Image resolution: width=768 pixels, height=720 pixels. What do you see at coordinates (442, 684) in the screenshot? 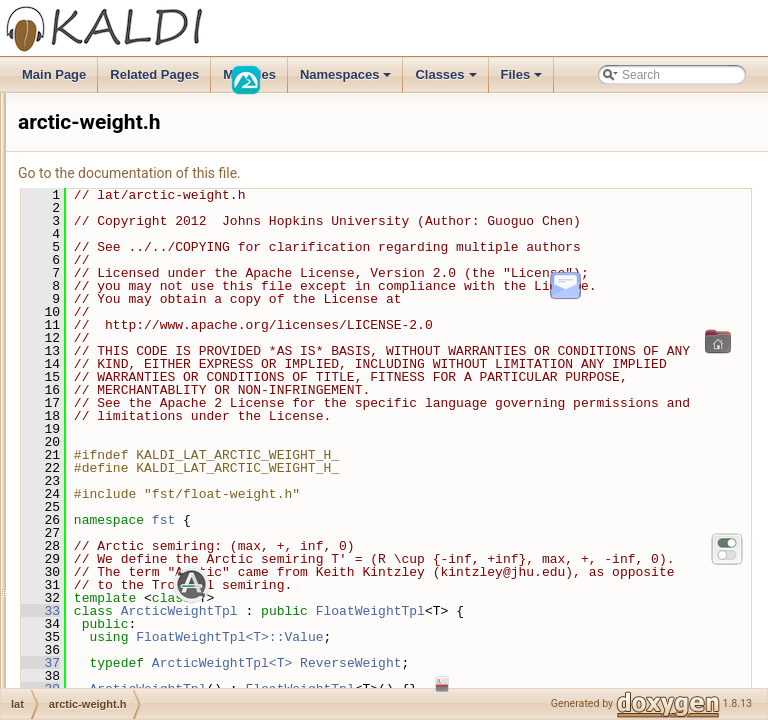
I see `open document scanning application` at bounding box center [442, 684].